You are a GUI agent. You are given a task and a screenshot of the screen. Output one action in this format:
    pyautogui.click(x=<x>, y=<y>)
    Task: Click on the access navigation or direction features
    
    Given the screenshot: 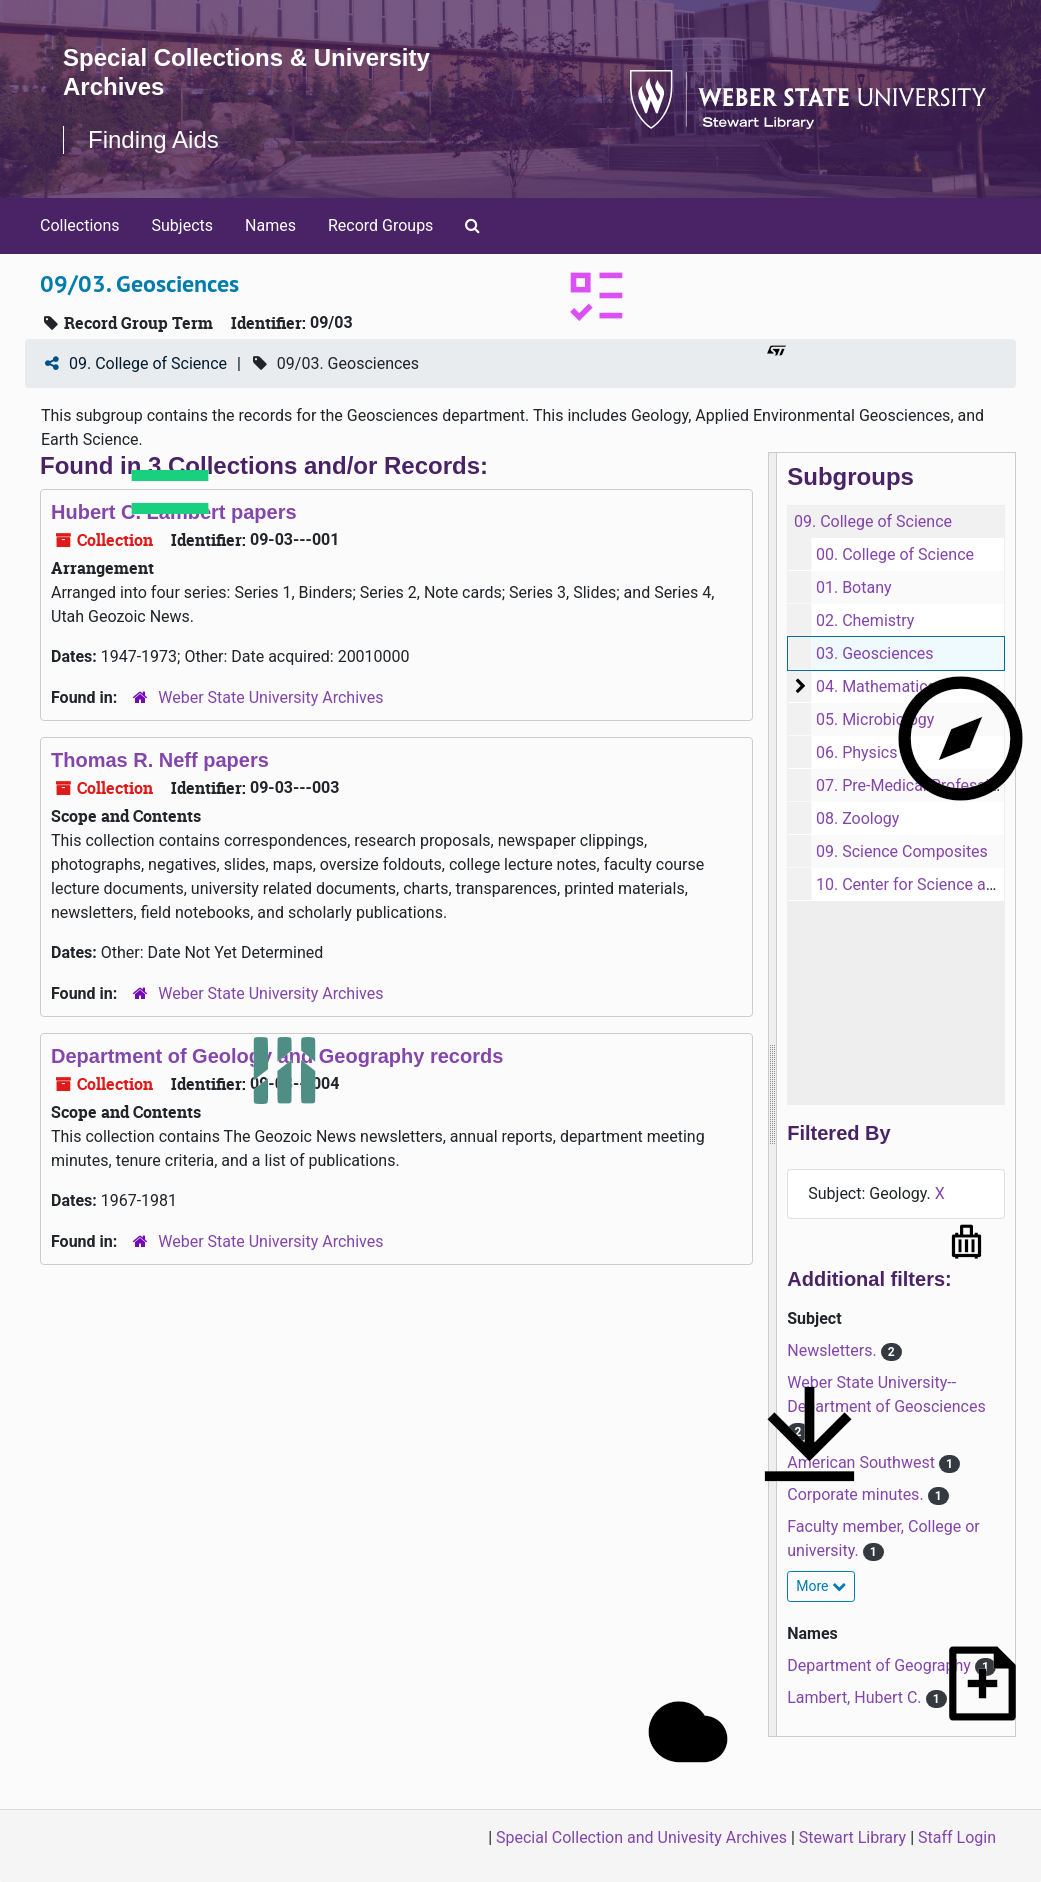 What is the action you would take?
    pyautogui.click(x=960, y=738)
    